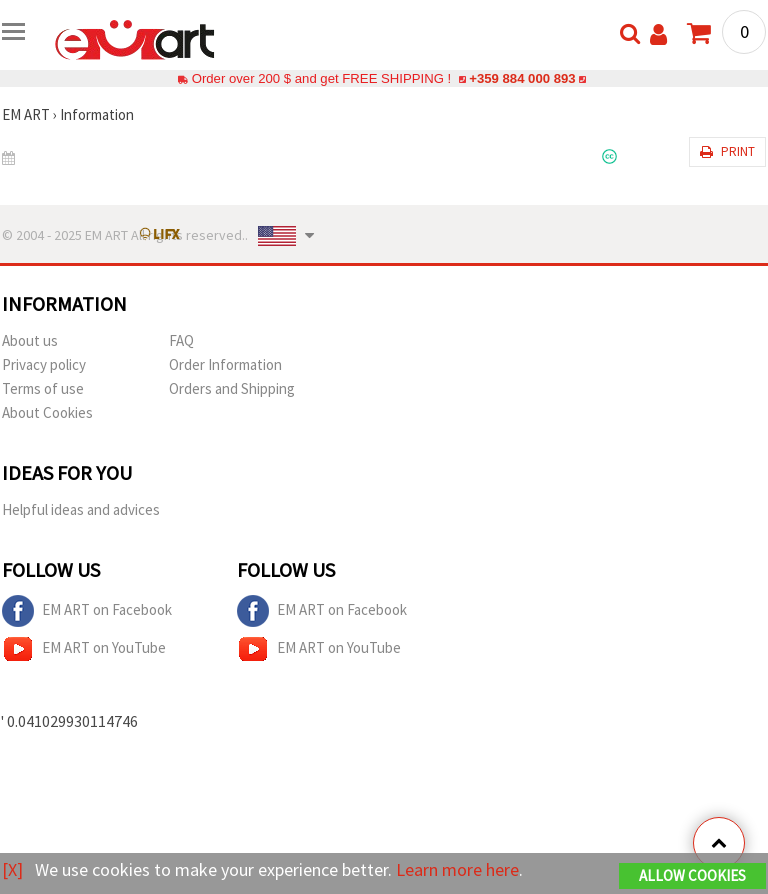 The image size is (768, 894). I want to click on creative commons license indicator, so click(609, 156).